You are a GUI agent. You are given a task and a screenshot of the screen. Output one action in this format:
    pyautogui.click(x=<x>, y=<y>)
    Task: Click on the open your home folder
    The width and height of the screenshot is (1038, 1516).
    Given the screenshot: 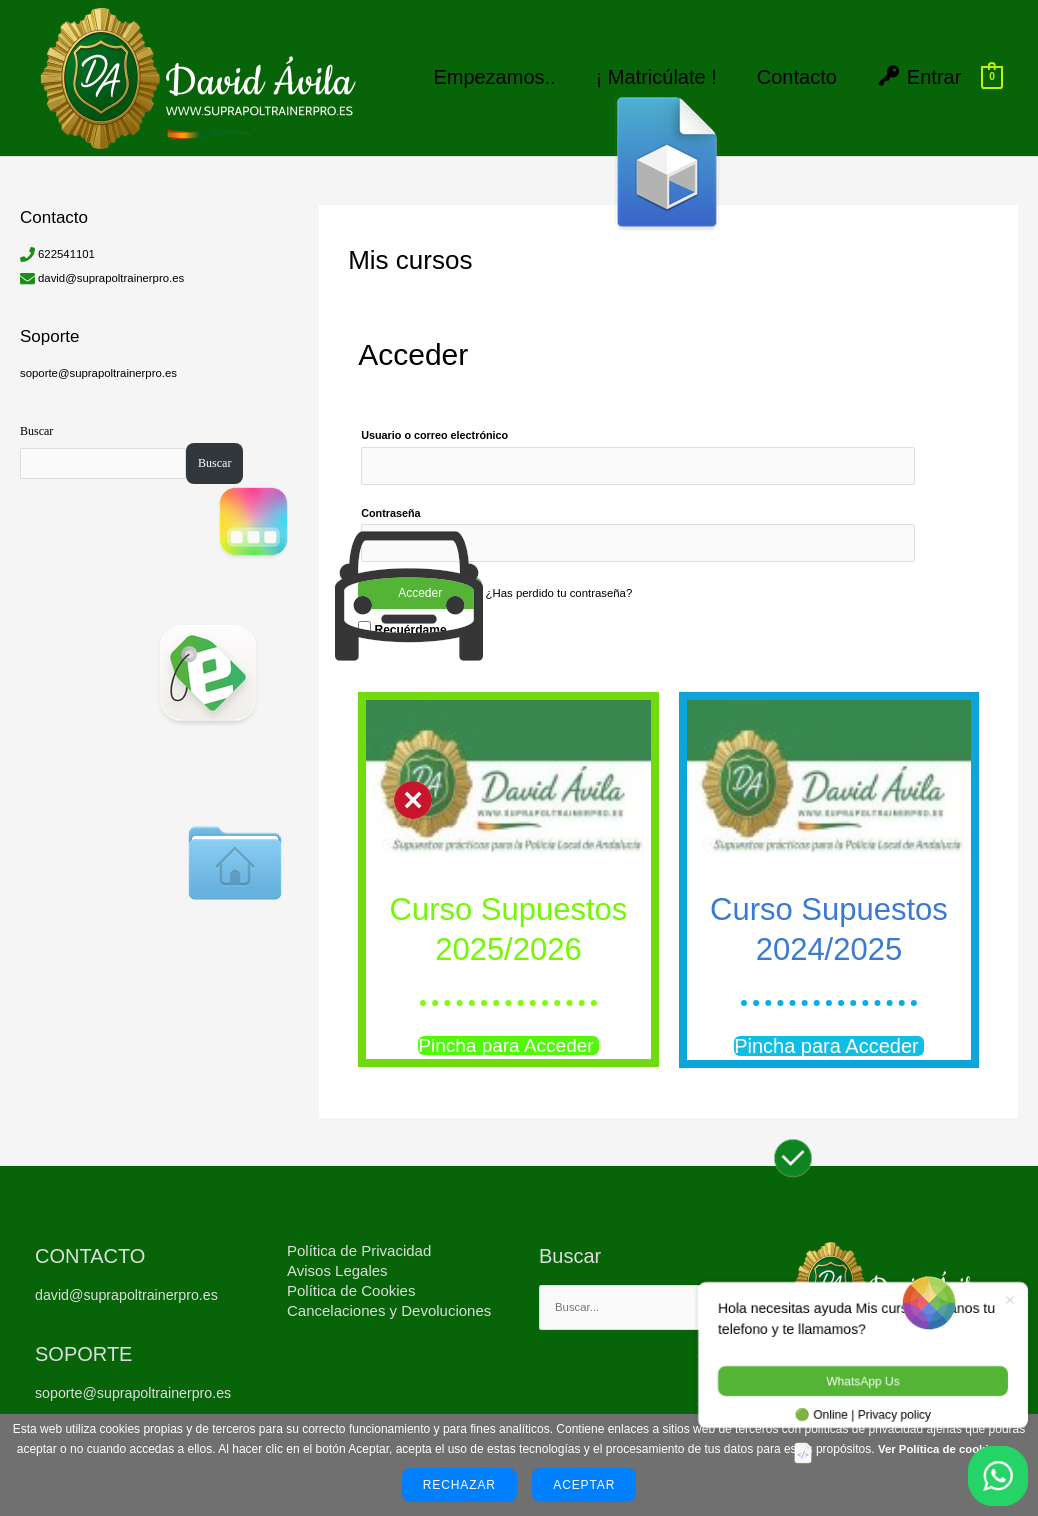 What is the action you would take?
    pyautogui.click(x=235, y=863)
    